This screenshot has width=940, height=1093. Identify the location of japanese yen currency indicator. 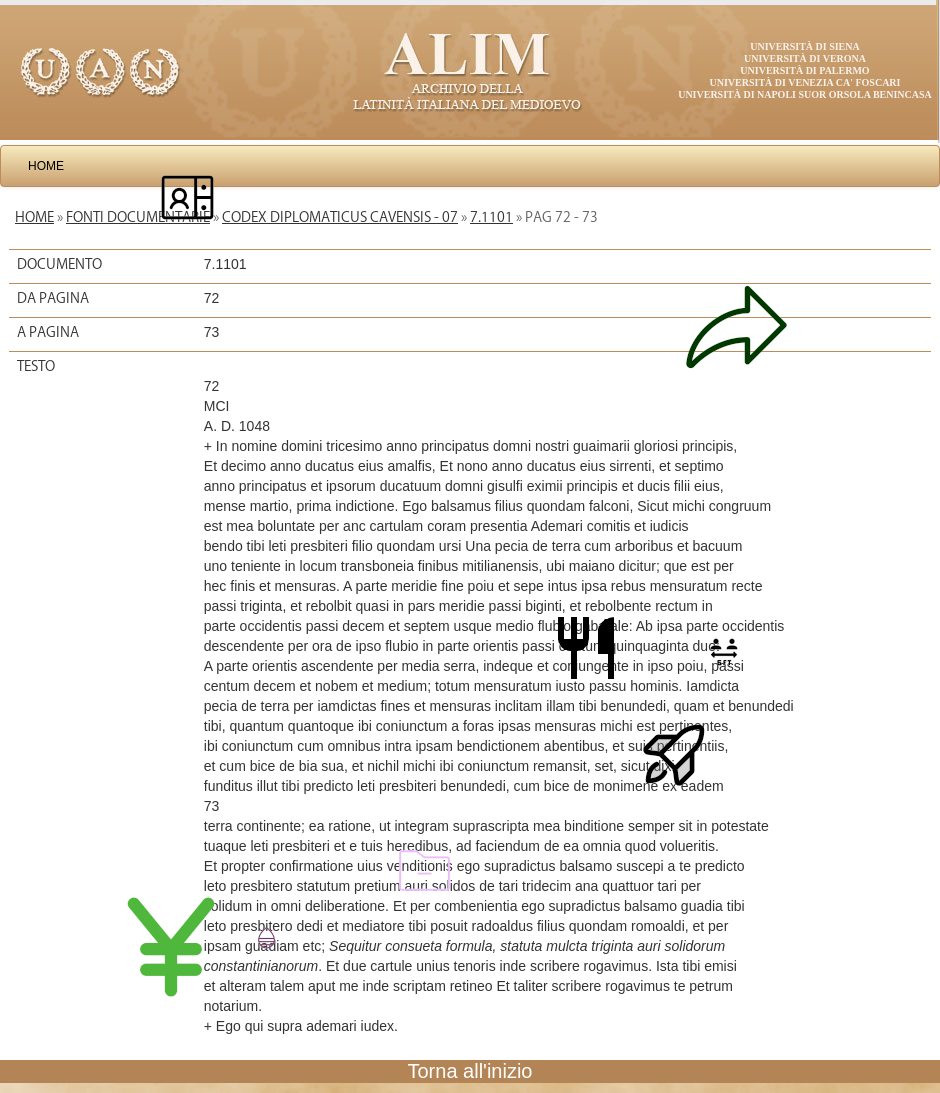
(171, 945).